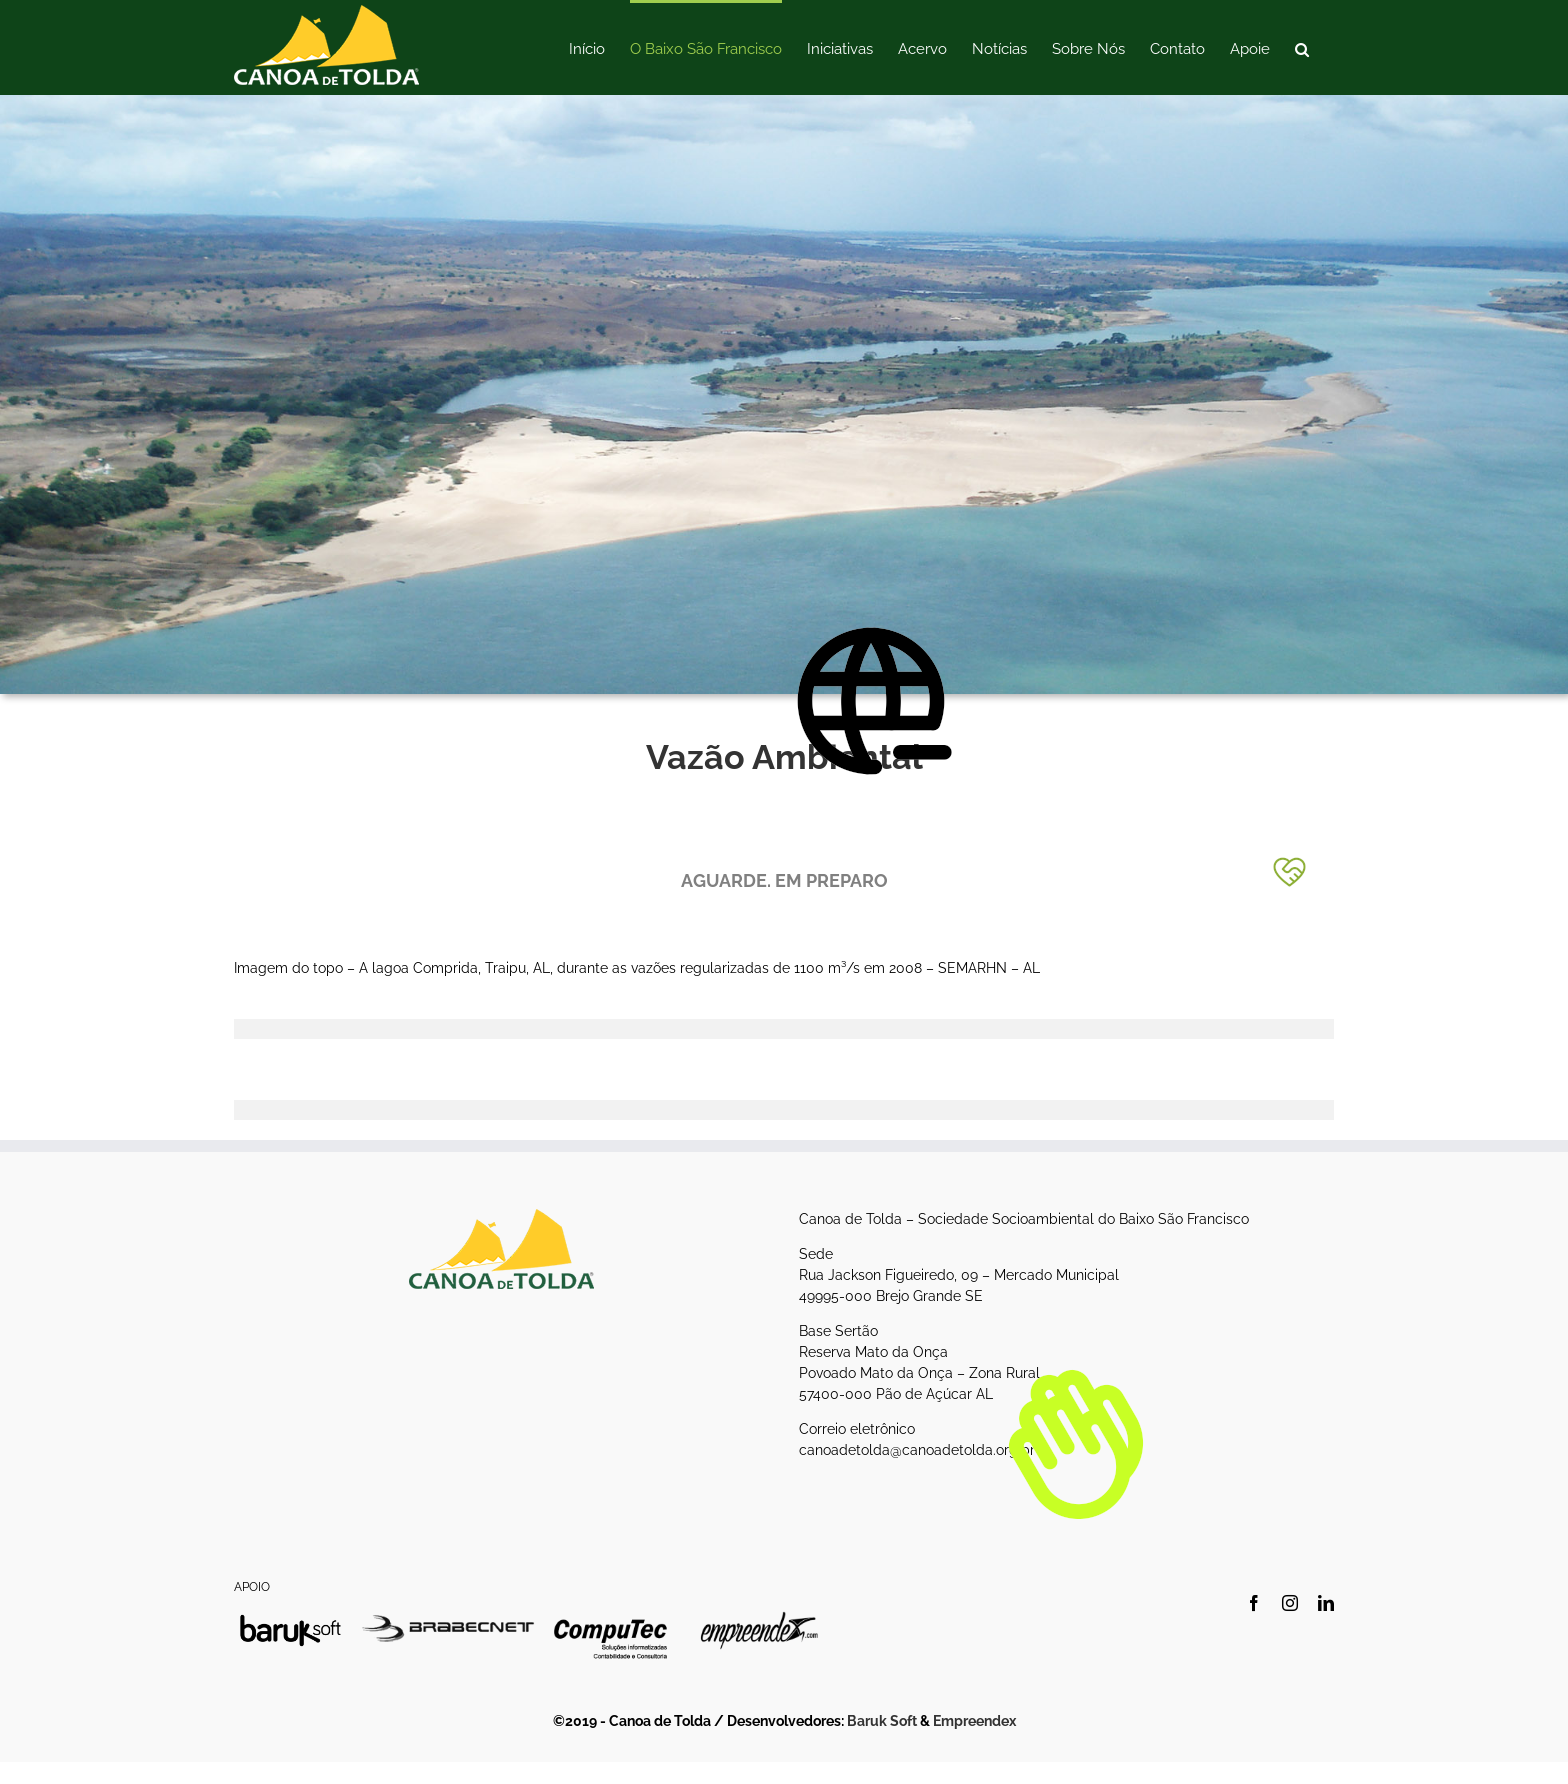 The image size is (1568, 1784). What do you see at coordinates (1078, 1444) in the screenshot?
I see `give applause or show appreciation` at bounding box center [1078, 1444].